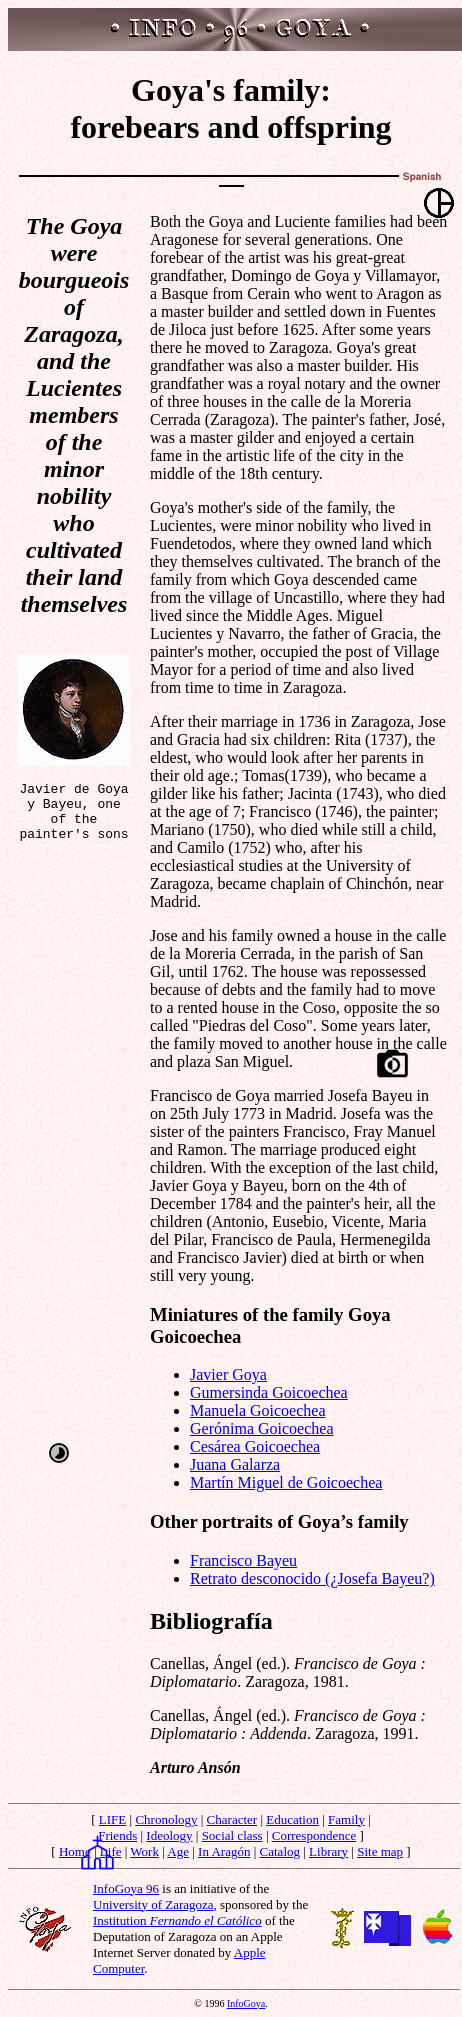  What do you see at coordinates (439, 203) in the screenshot?
I see `view data breakdown or statistics` at bounding box center [439, 203].